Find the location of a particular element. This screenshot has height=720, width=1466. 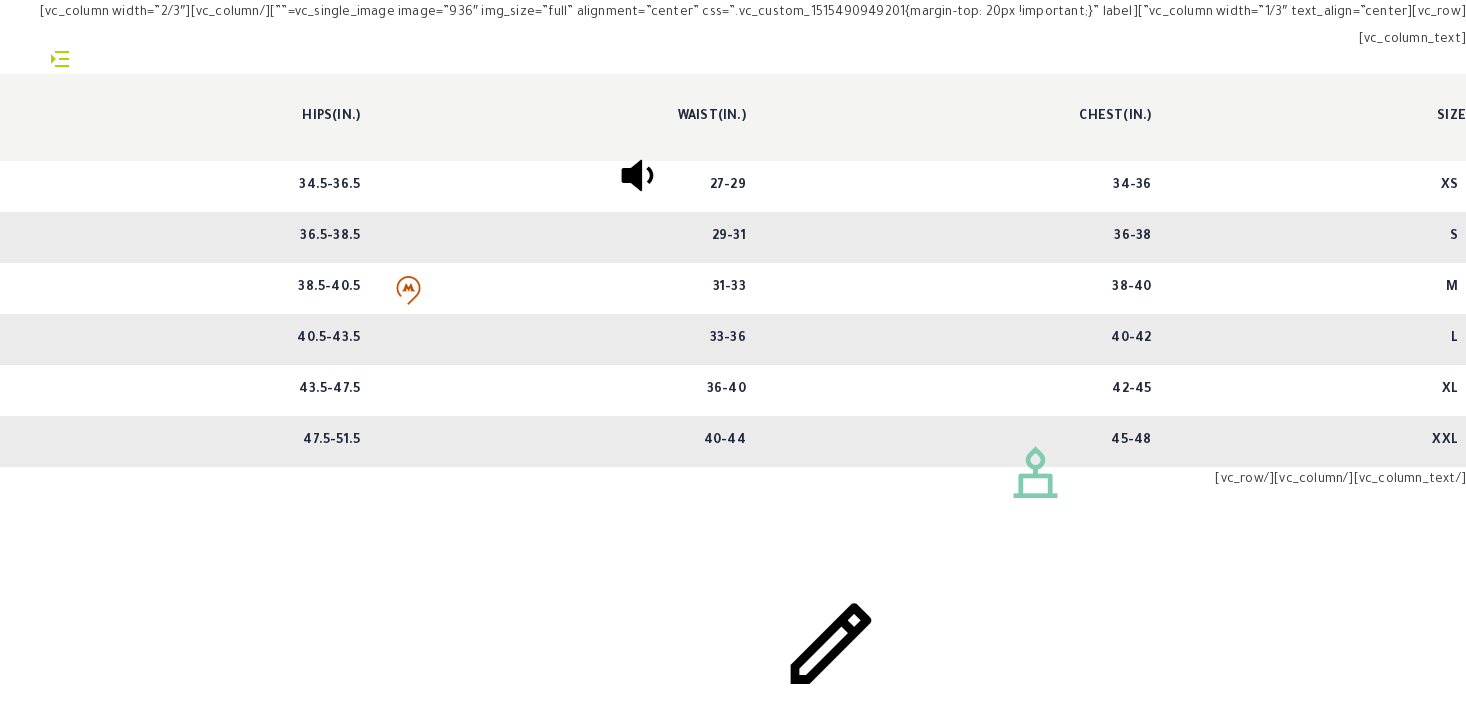

decrease audio volume is located at coordinates (636, 175).